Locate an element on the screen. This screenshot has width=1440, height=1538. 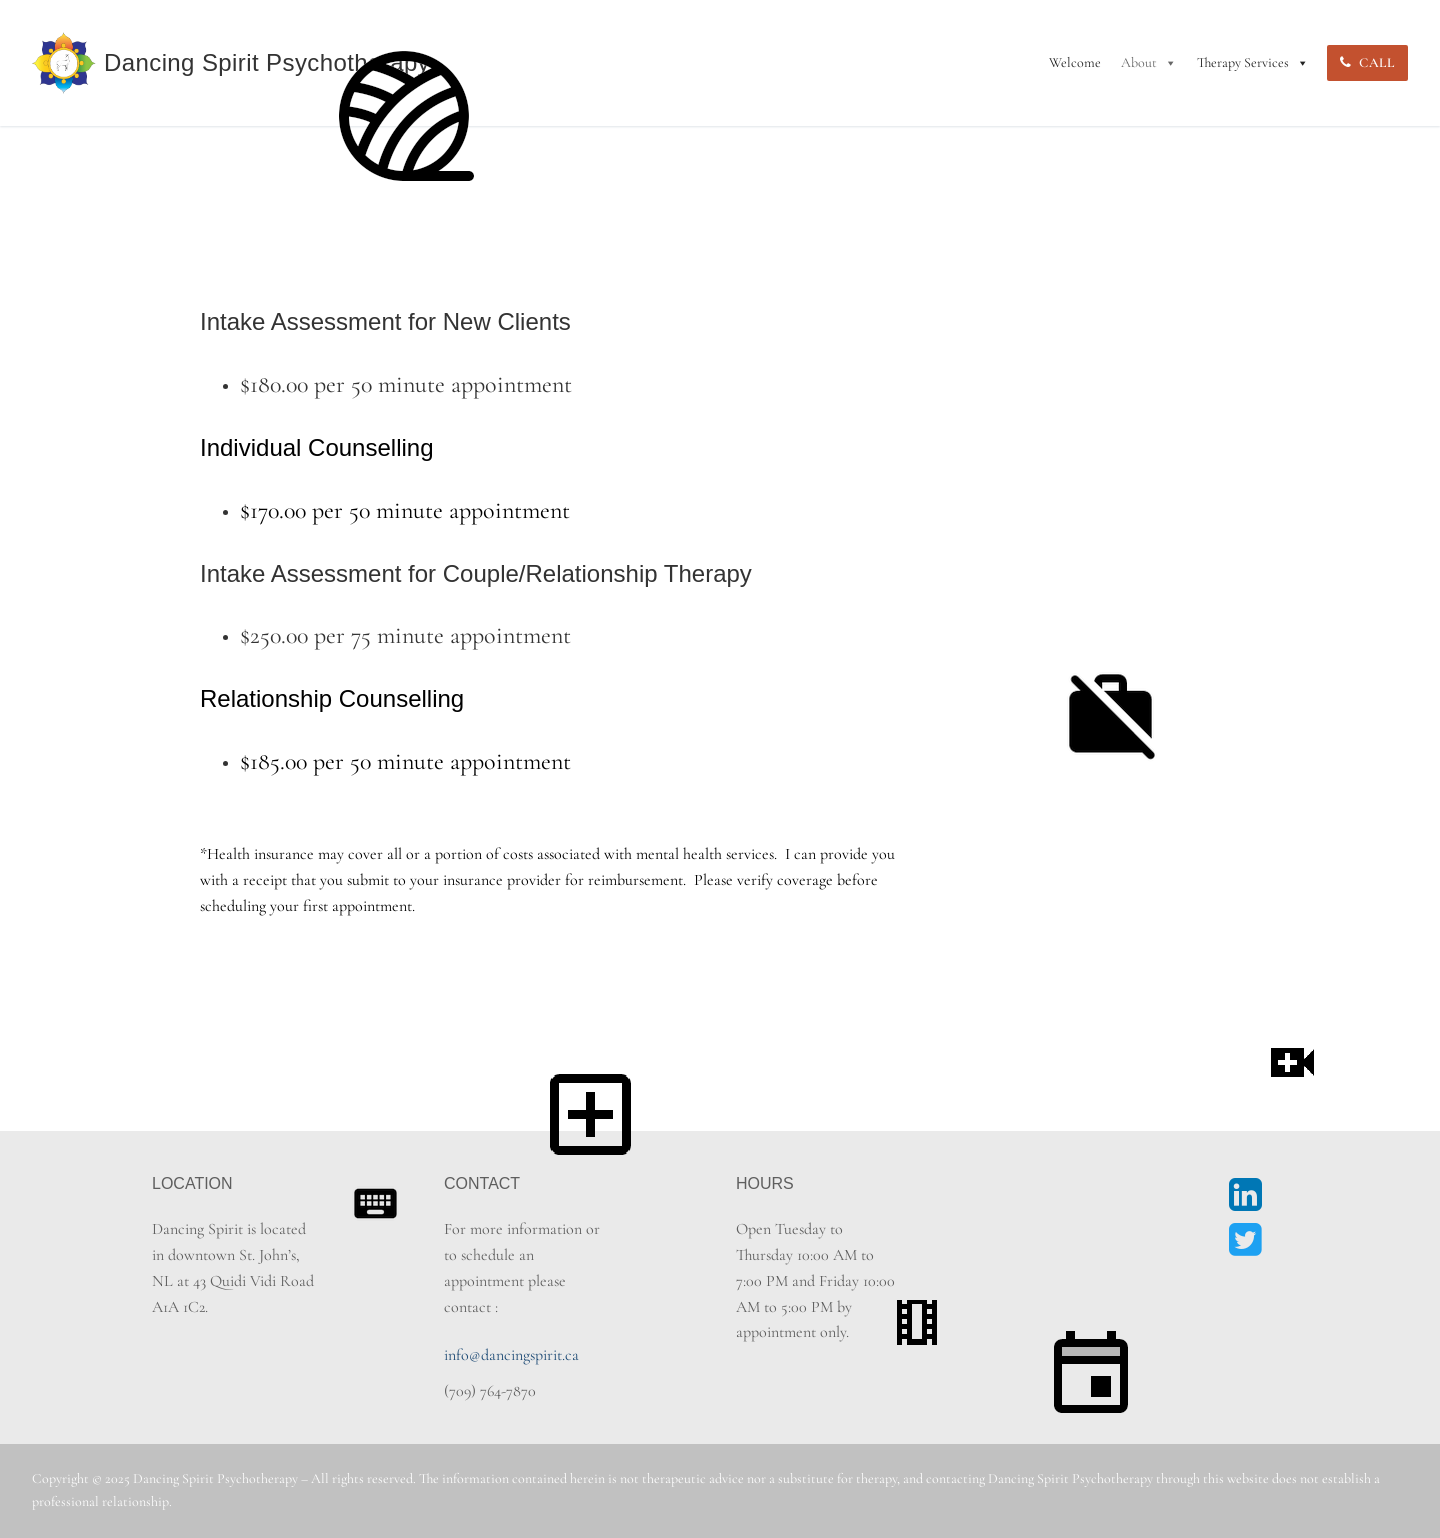
view calendar events is located at coordinates (1091, 1372).